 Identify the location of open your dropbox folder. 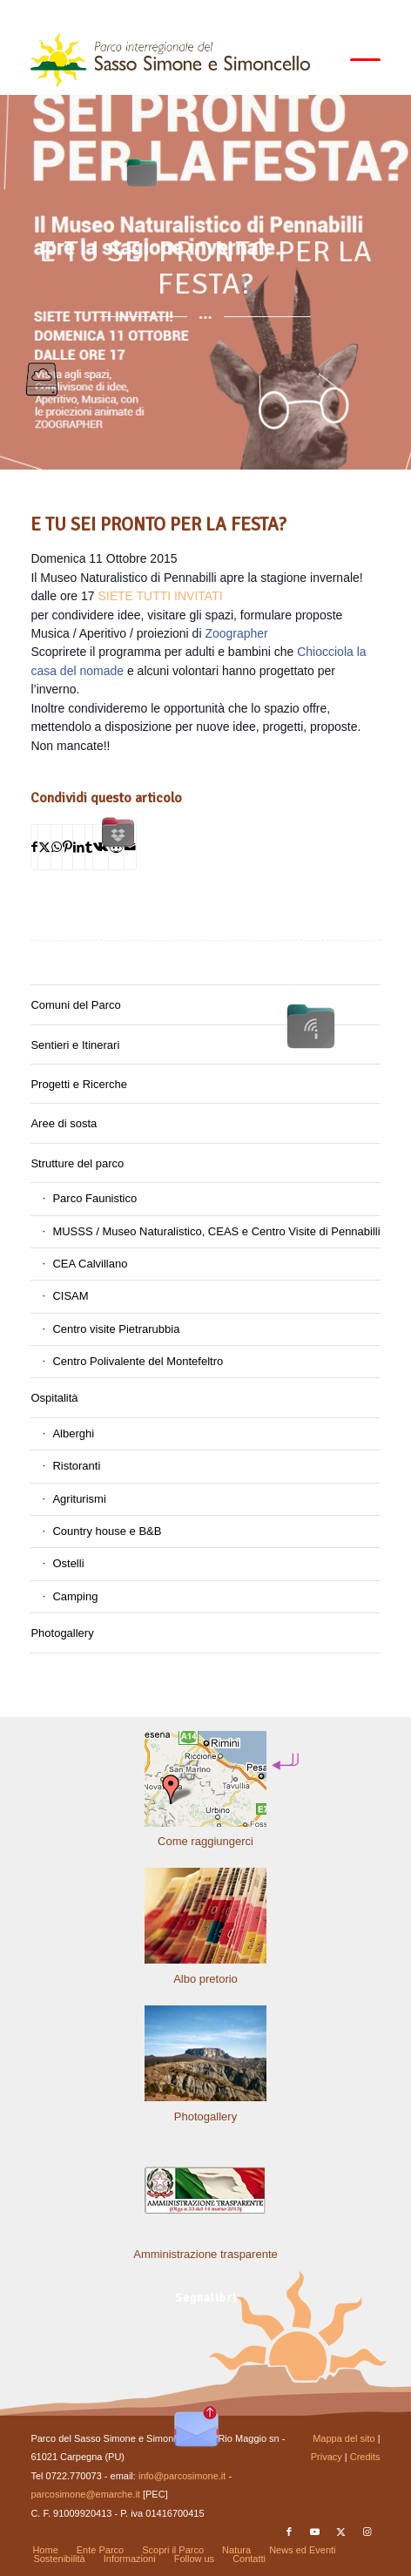
(118, 831).